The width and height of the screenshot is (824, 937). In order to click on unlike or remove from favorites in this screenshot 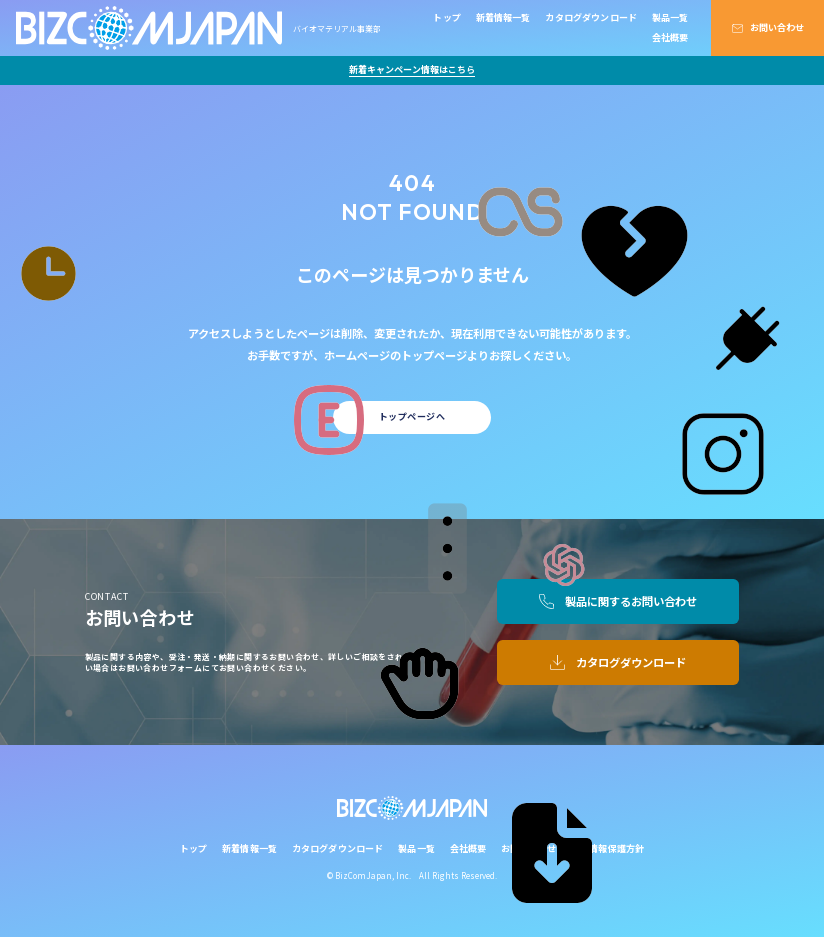, I will do `click(634, 247)`.